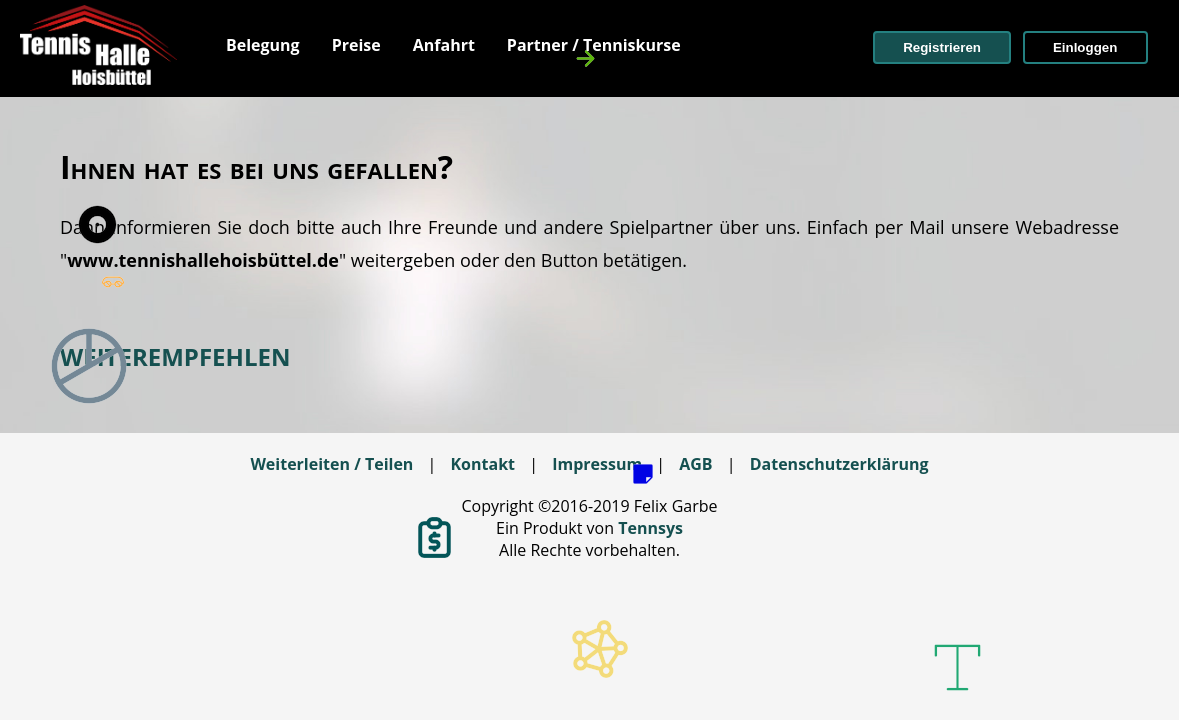  Describe the element at coordinates (434, 537) in the screenshot. I see `view financial report` at that location.